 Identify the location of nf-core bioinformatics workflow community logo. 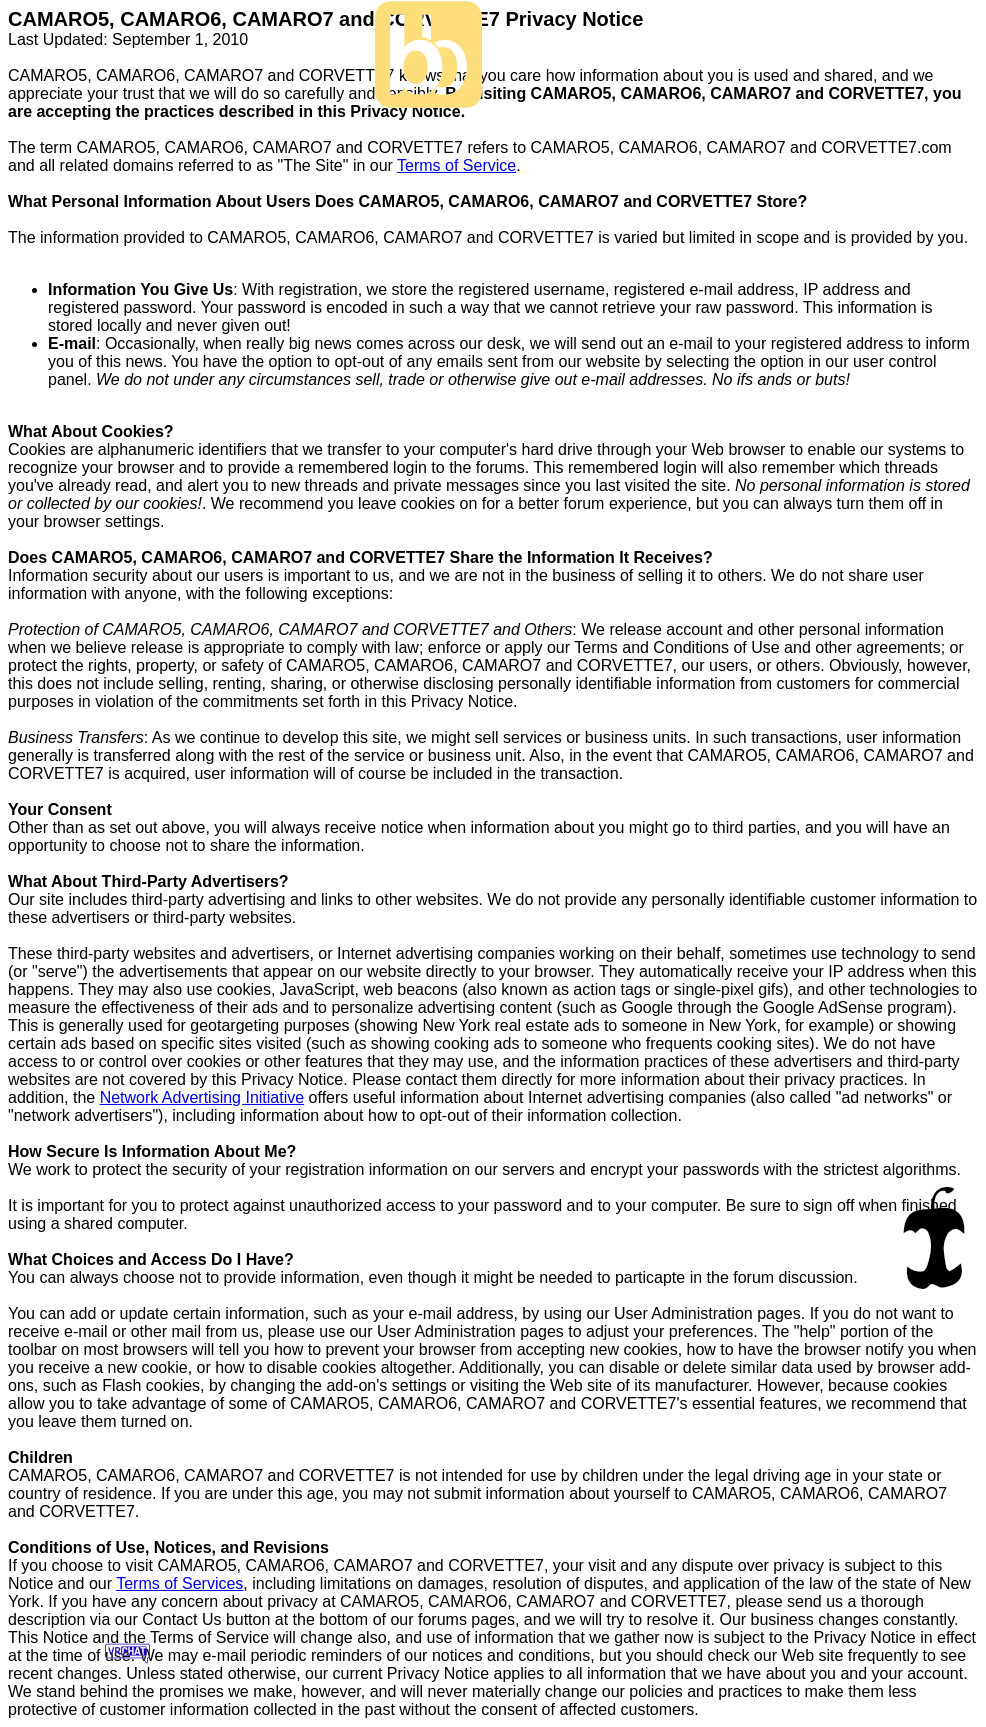
(934, 1238).